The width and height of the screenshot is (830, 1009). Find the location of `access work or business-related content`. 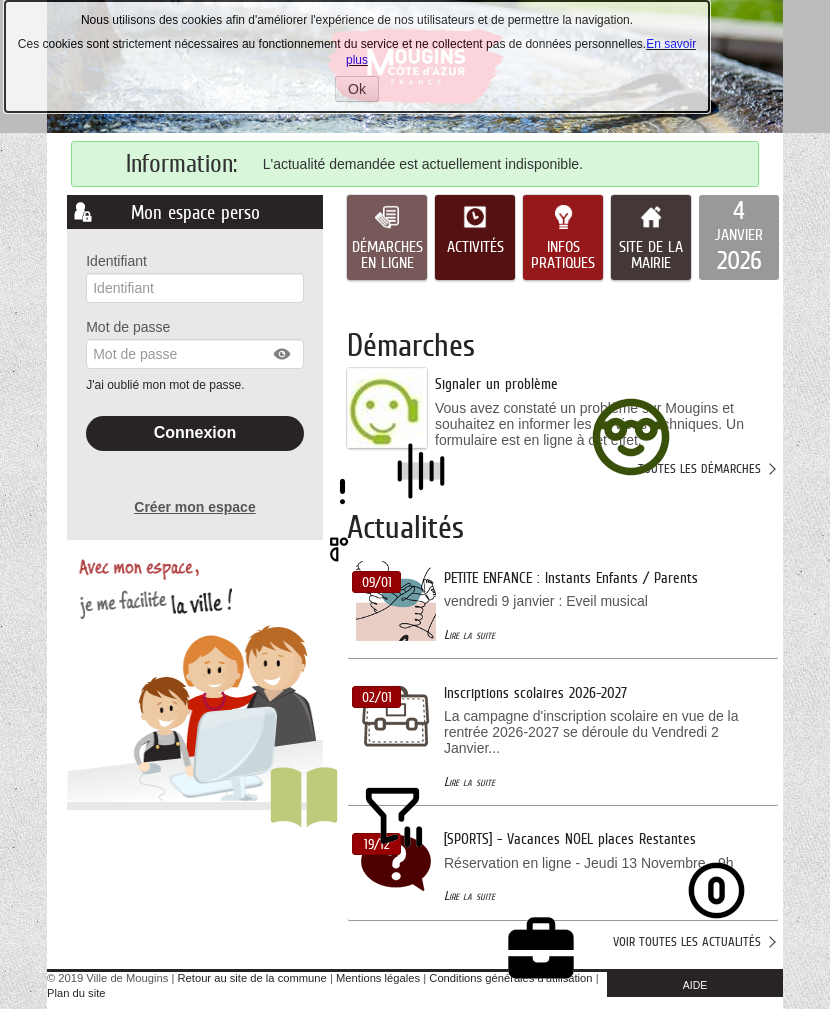

access work or business-related content is located at coordinates (541, 950).